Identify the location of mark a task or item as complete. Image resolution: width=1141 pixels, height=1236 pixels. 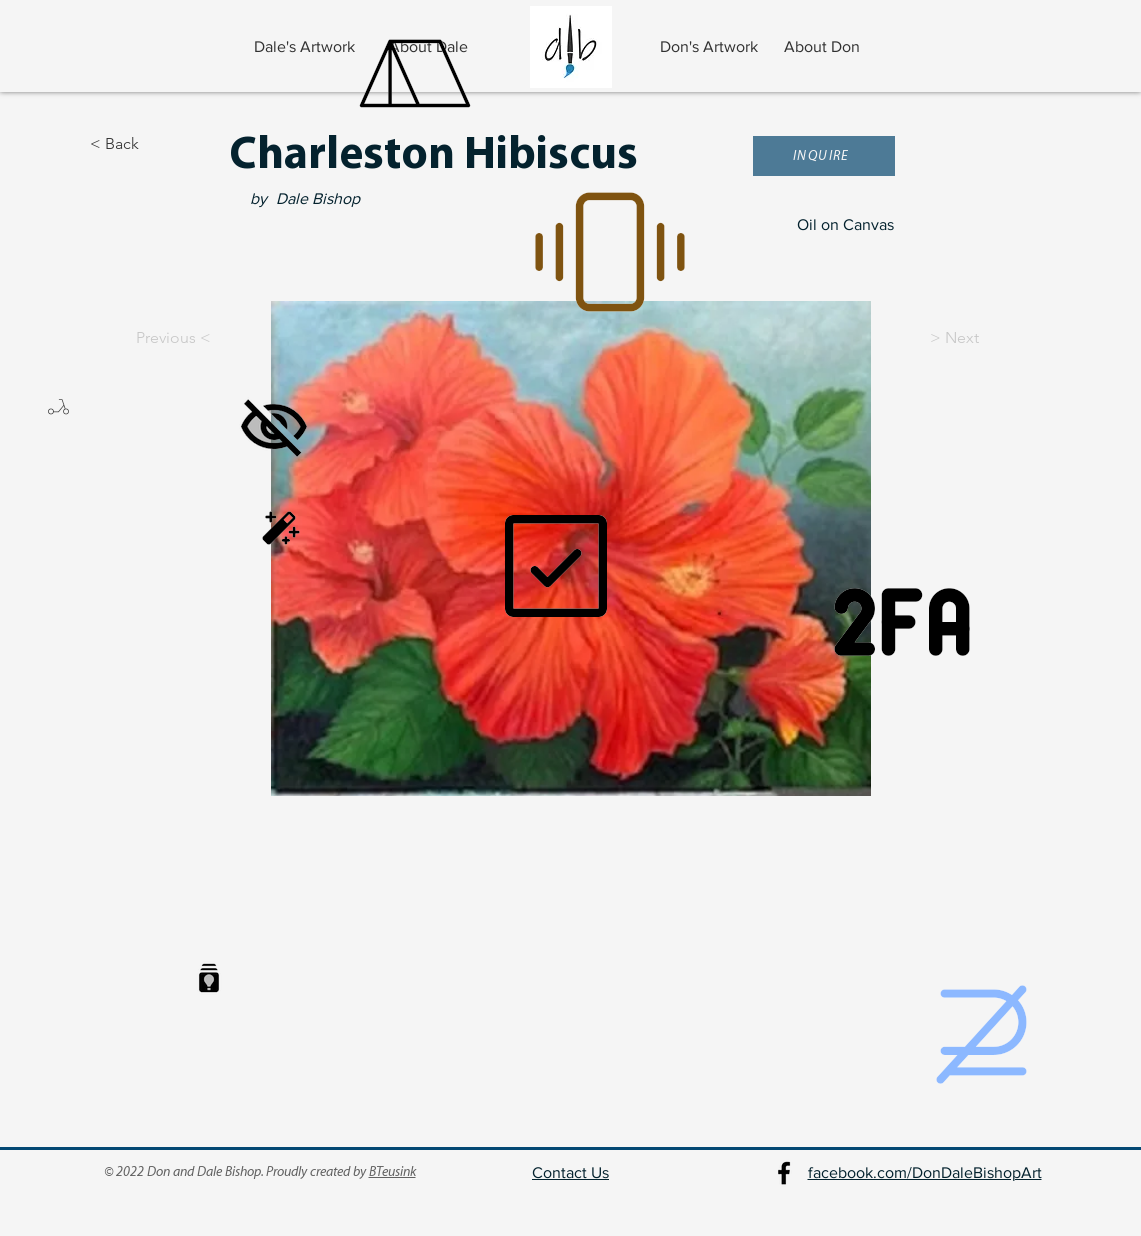
(556, 566).